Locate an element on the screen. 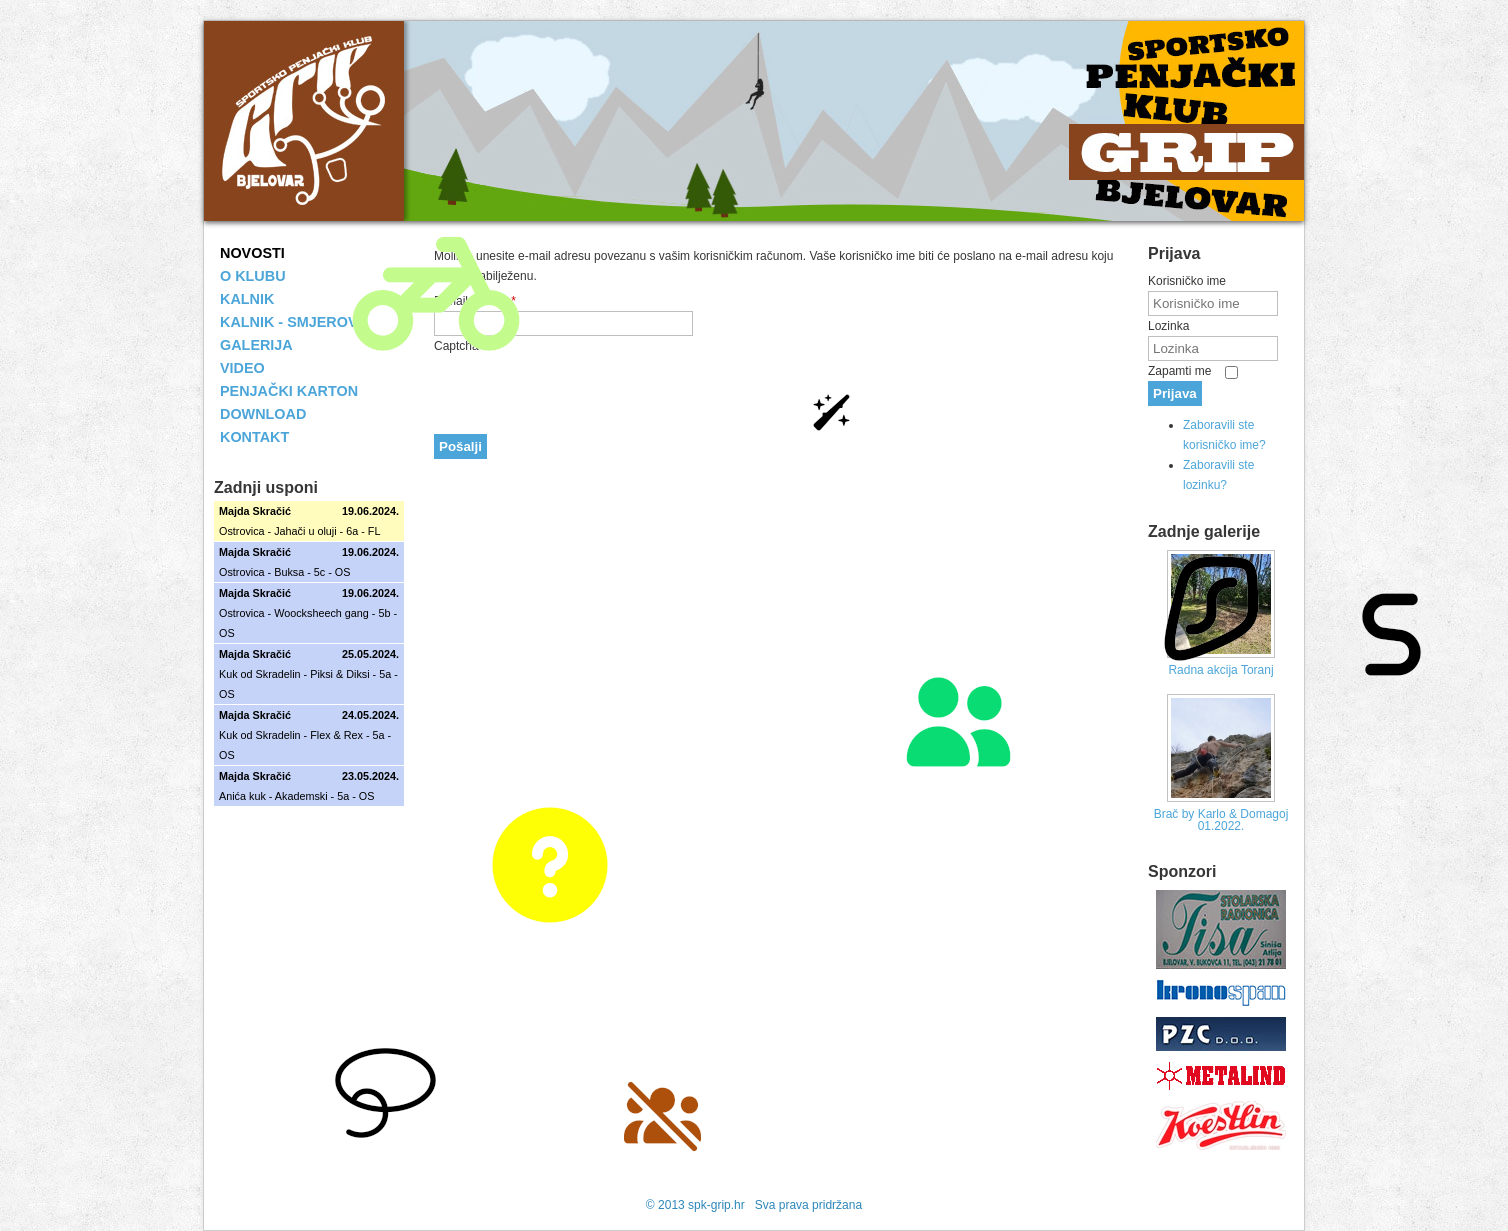 The height and width of the screenshot is (1231, 1508). use lasso selection tool is located at coordinates (385, 1087).